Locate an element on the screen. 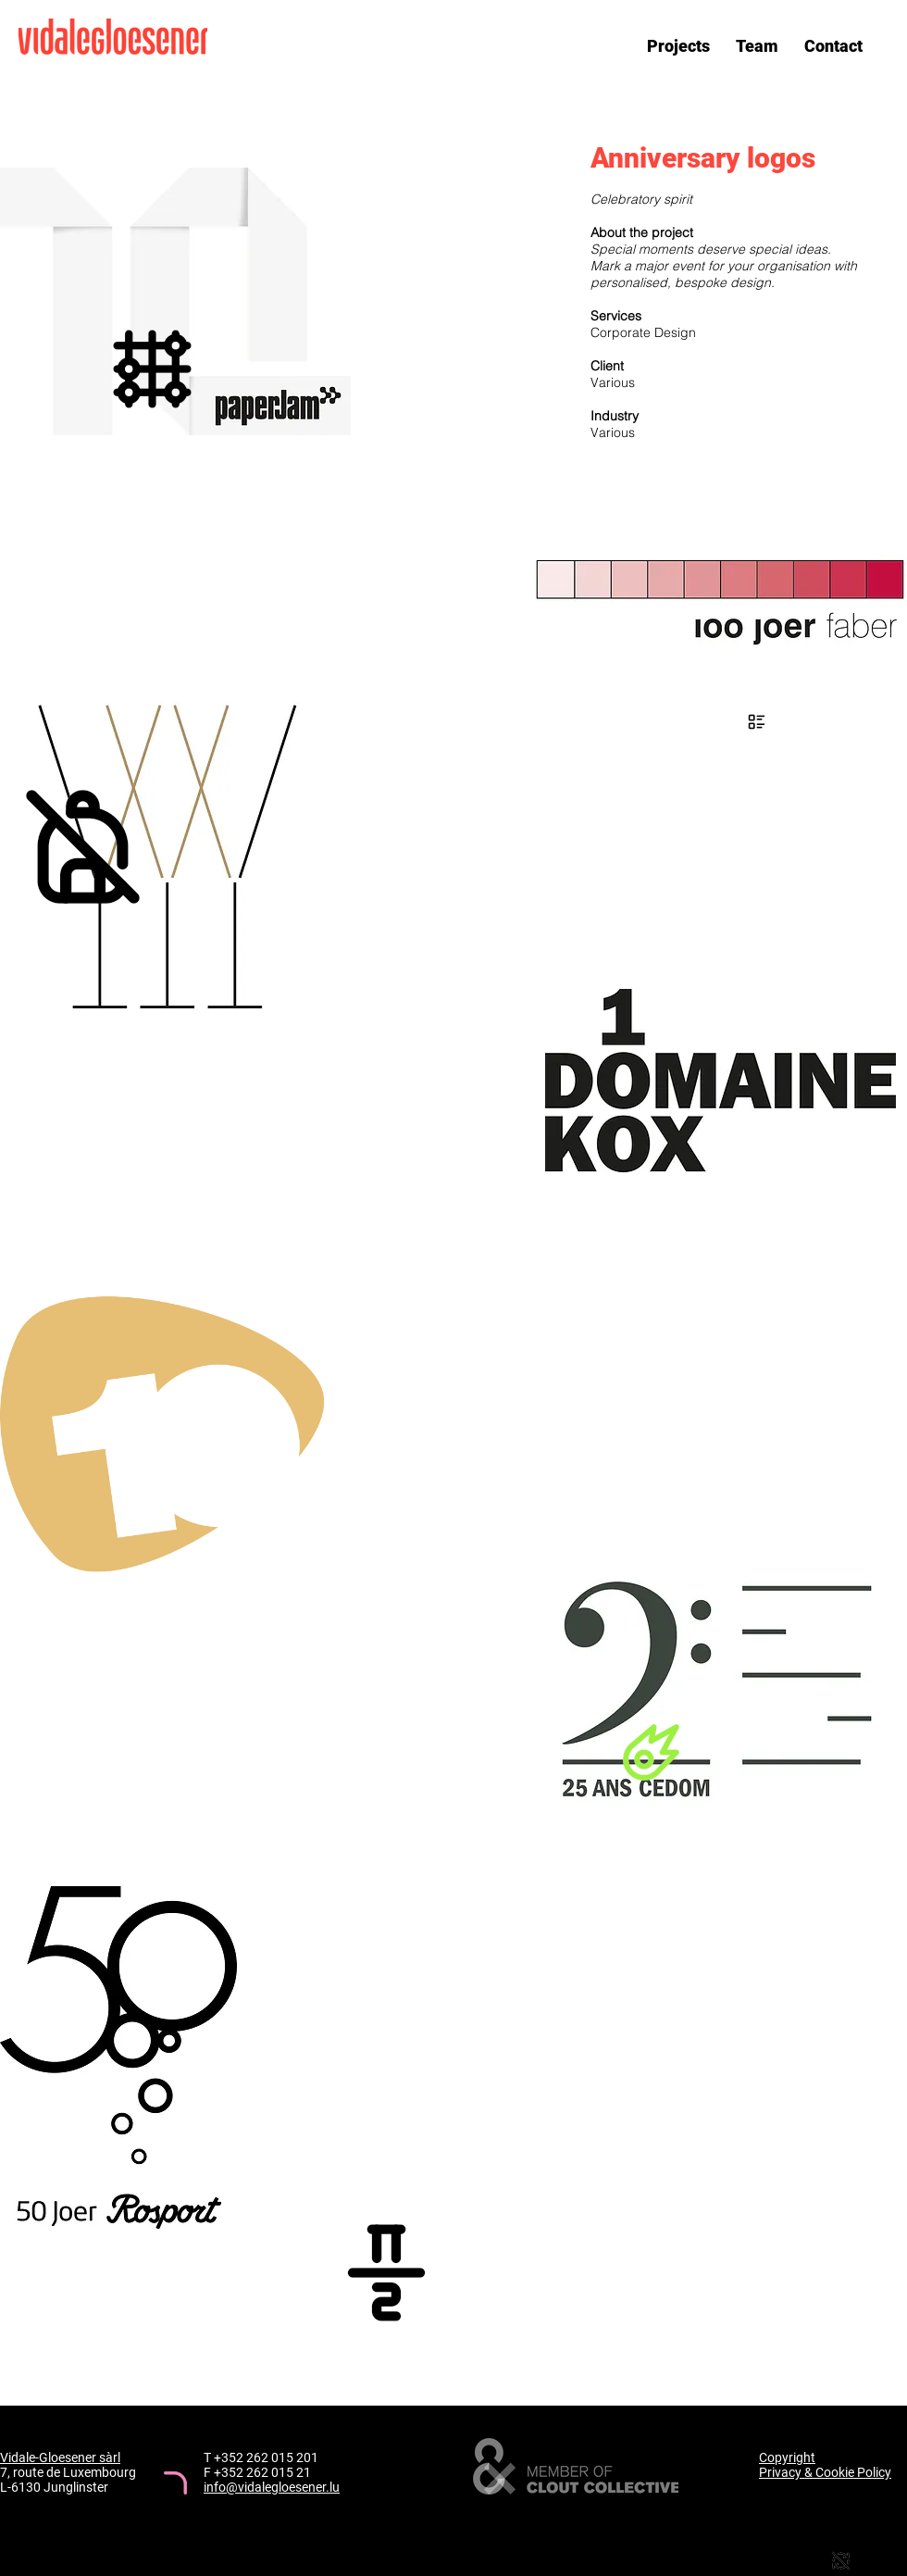  auto-refresh disabled is located at coordinates (840, 2560).